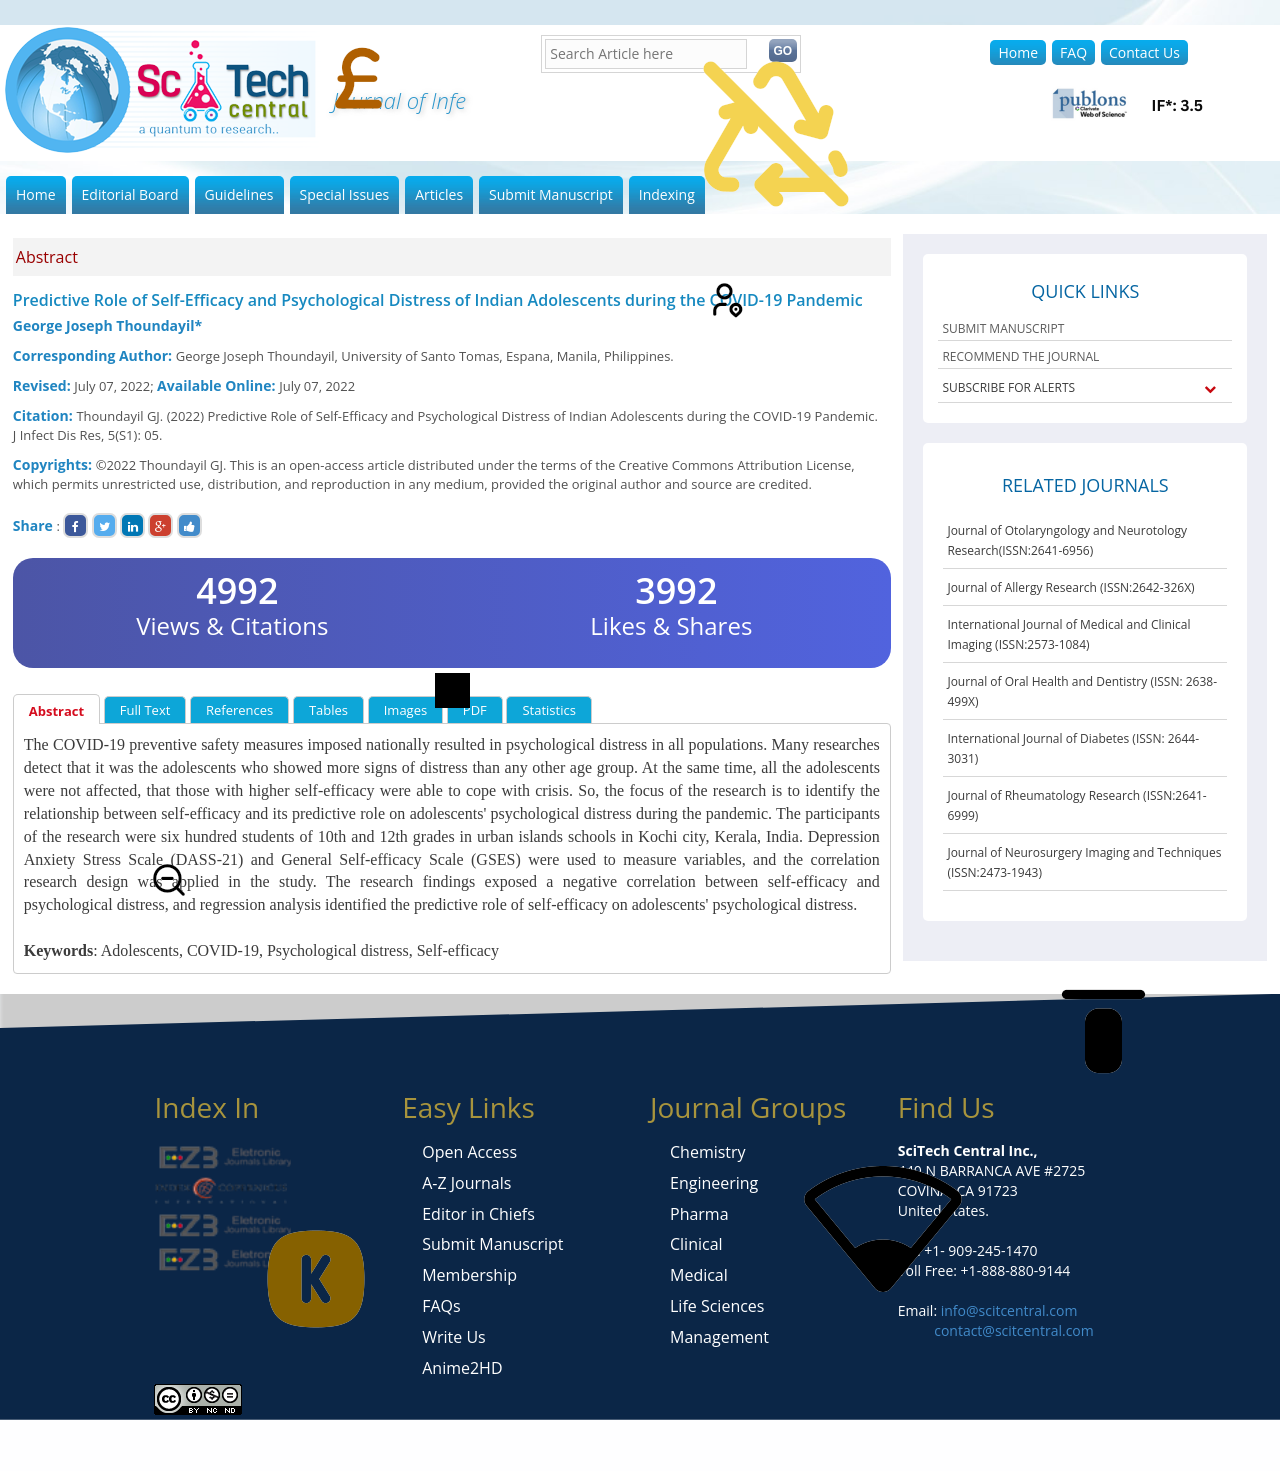  I want to click on indicates items starting with the letter K, so click(316, 1279).